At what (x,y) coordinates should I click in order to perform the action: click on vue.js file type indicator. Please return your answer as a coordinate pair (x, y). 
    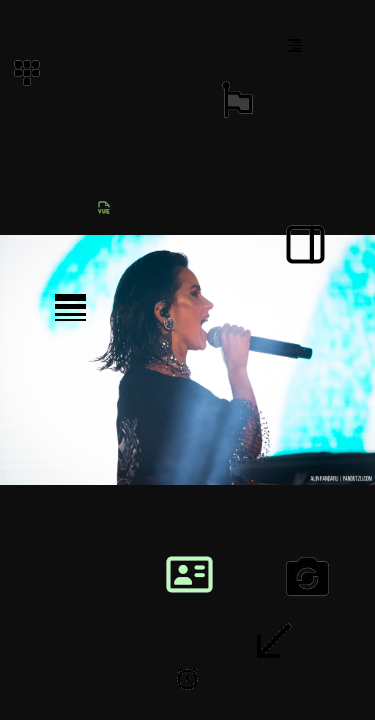
    Looking at the image, I should click on (104, 208).